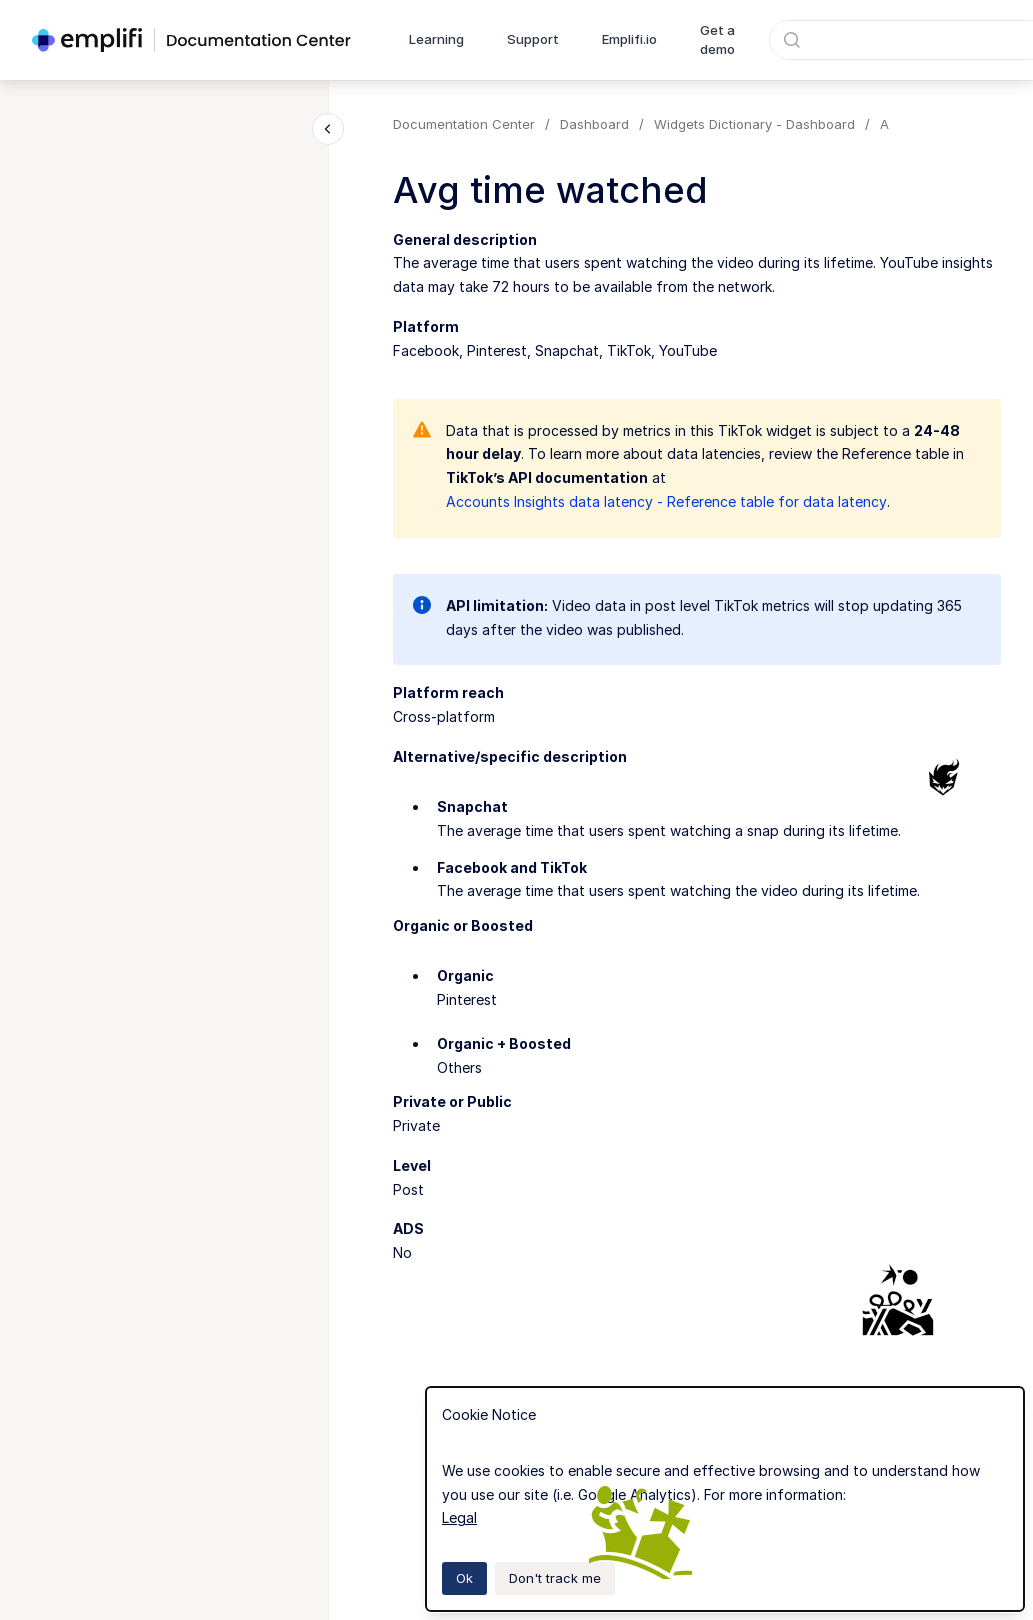 Image resolution: width=1033 pixels, height=1620 pixels. I want to click on select fomorian enemy type or creature class, so click(640, 1527).